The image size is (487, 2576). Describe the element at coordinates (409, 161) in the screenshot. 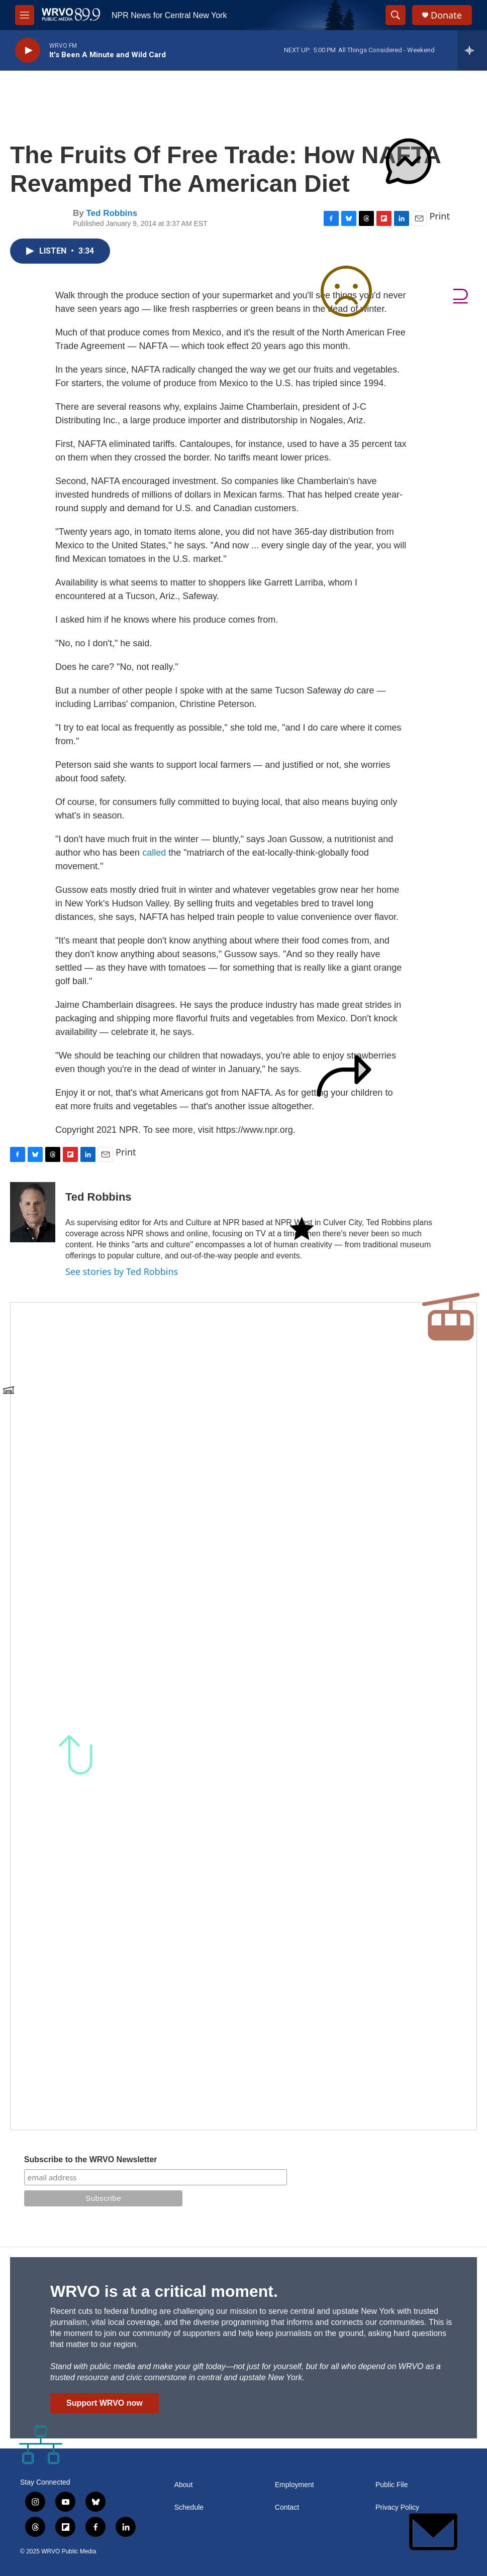

I see `open facebook messenger` at that location.